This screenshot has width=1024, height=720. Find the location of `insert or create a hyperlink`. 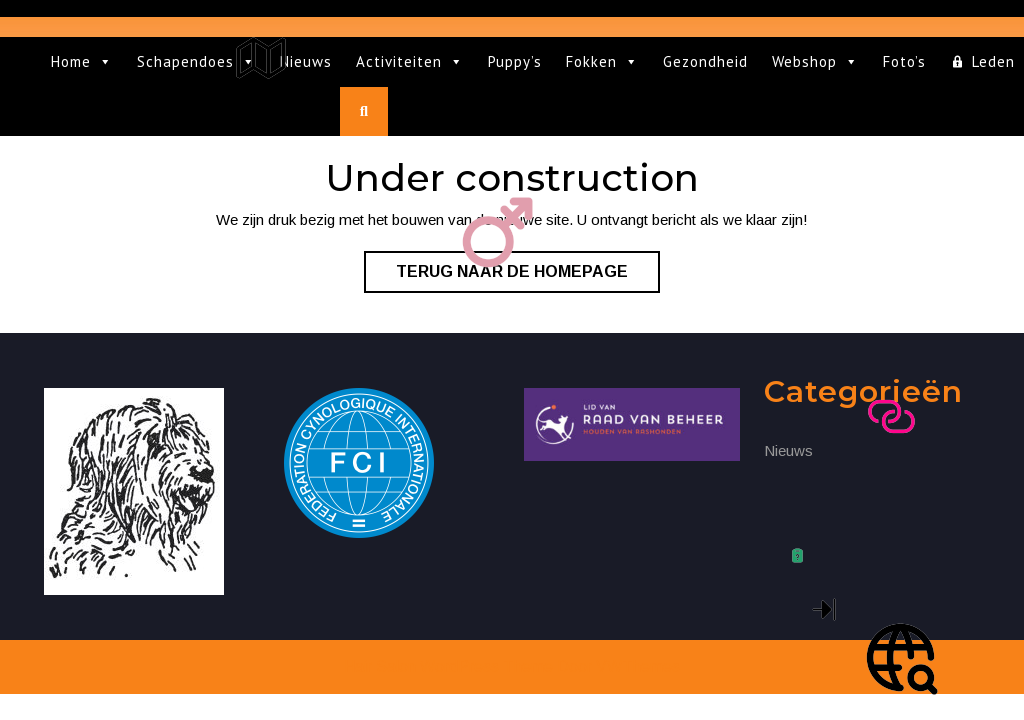

insert or create a hyperlink is located at coordinates (891, 416).